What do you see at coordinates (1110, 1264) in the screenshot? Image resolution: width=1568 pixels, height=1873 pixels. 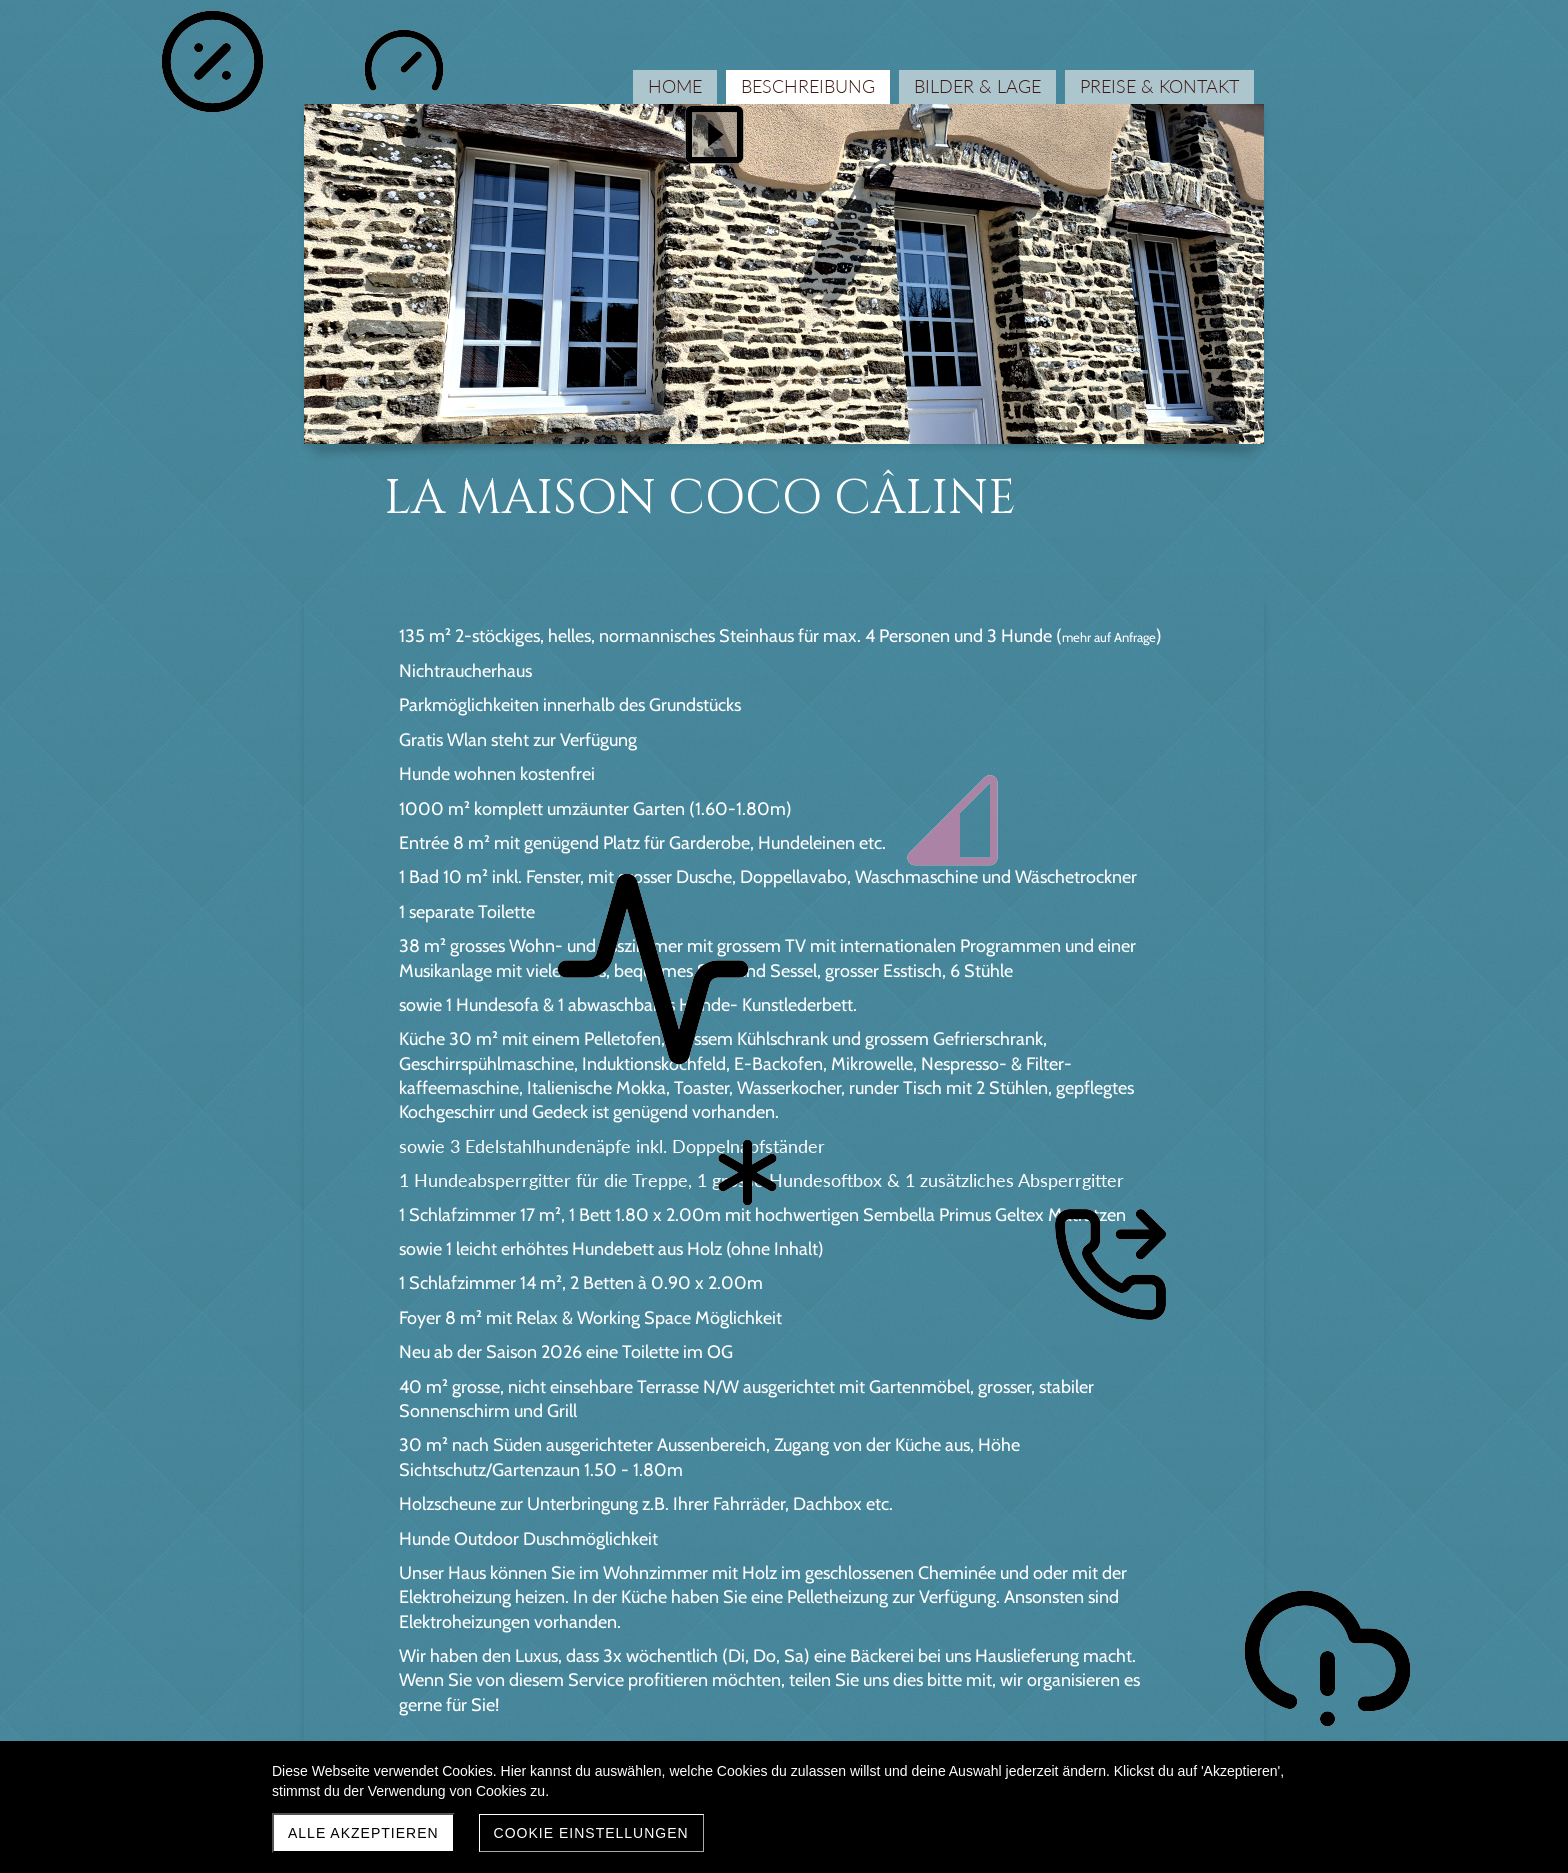 I see `forward a call to another number` at bounding box center [1110, 1264].